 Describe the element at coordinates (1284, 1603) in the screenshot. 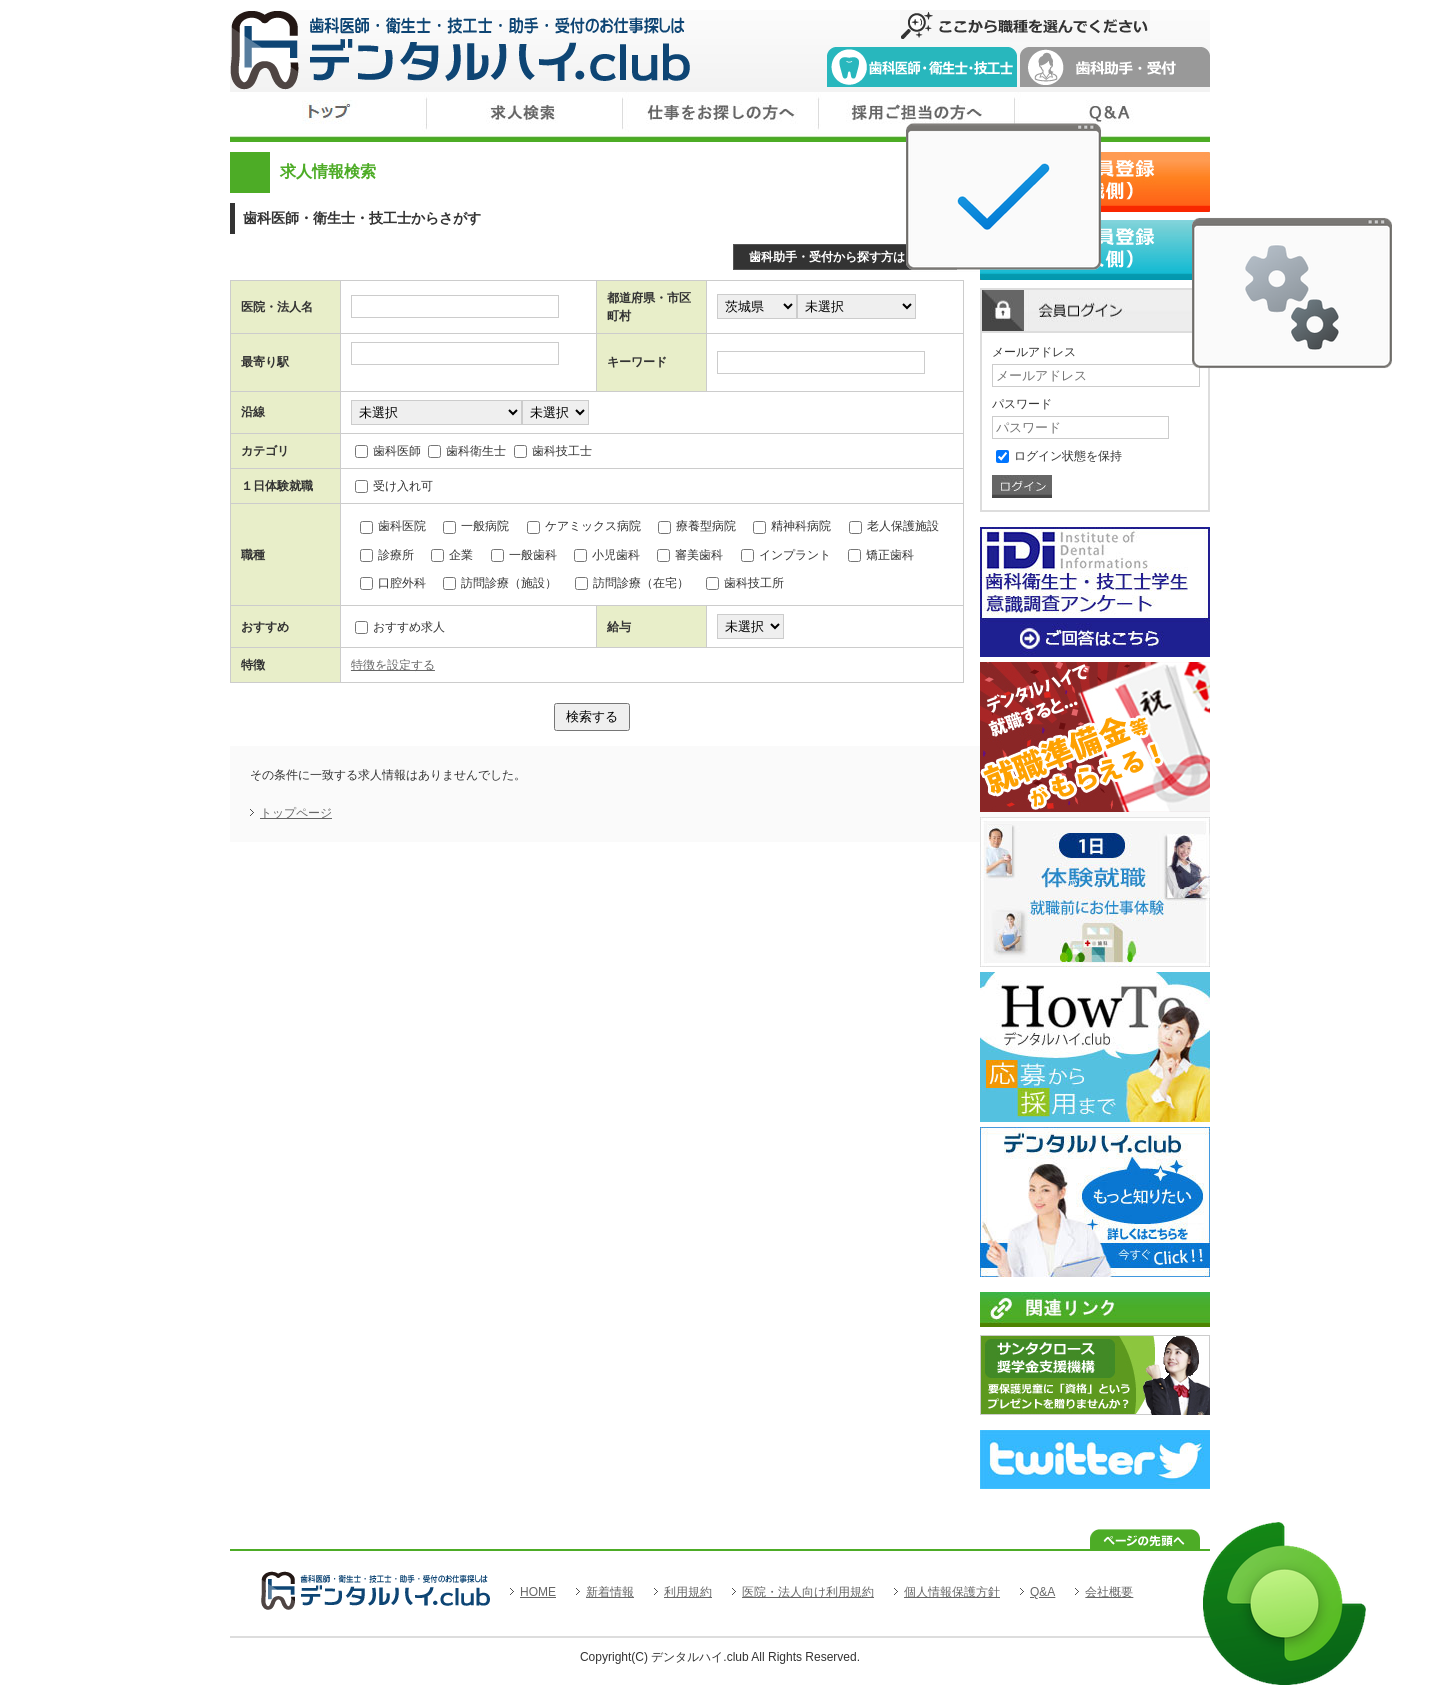

I see `open insights app` at that location.